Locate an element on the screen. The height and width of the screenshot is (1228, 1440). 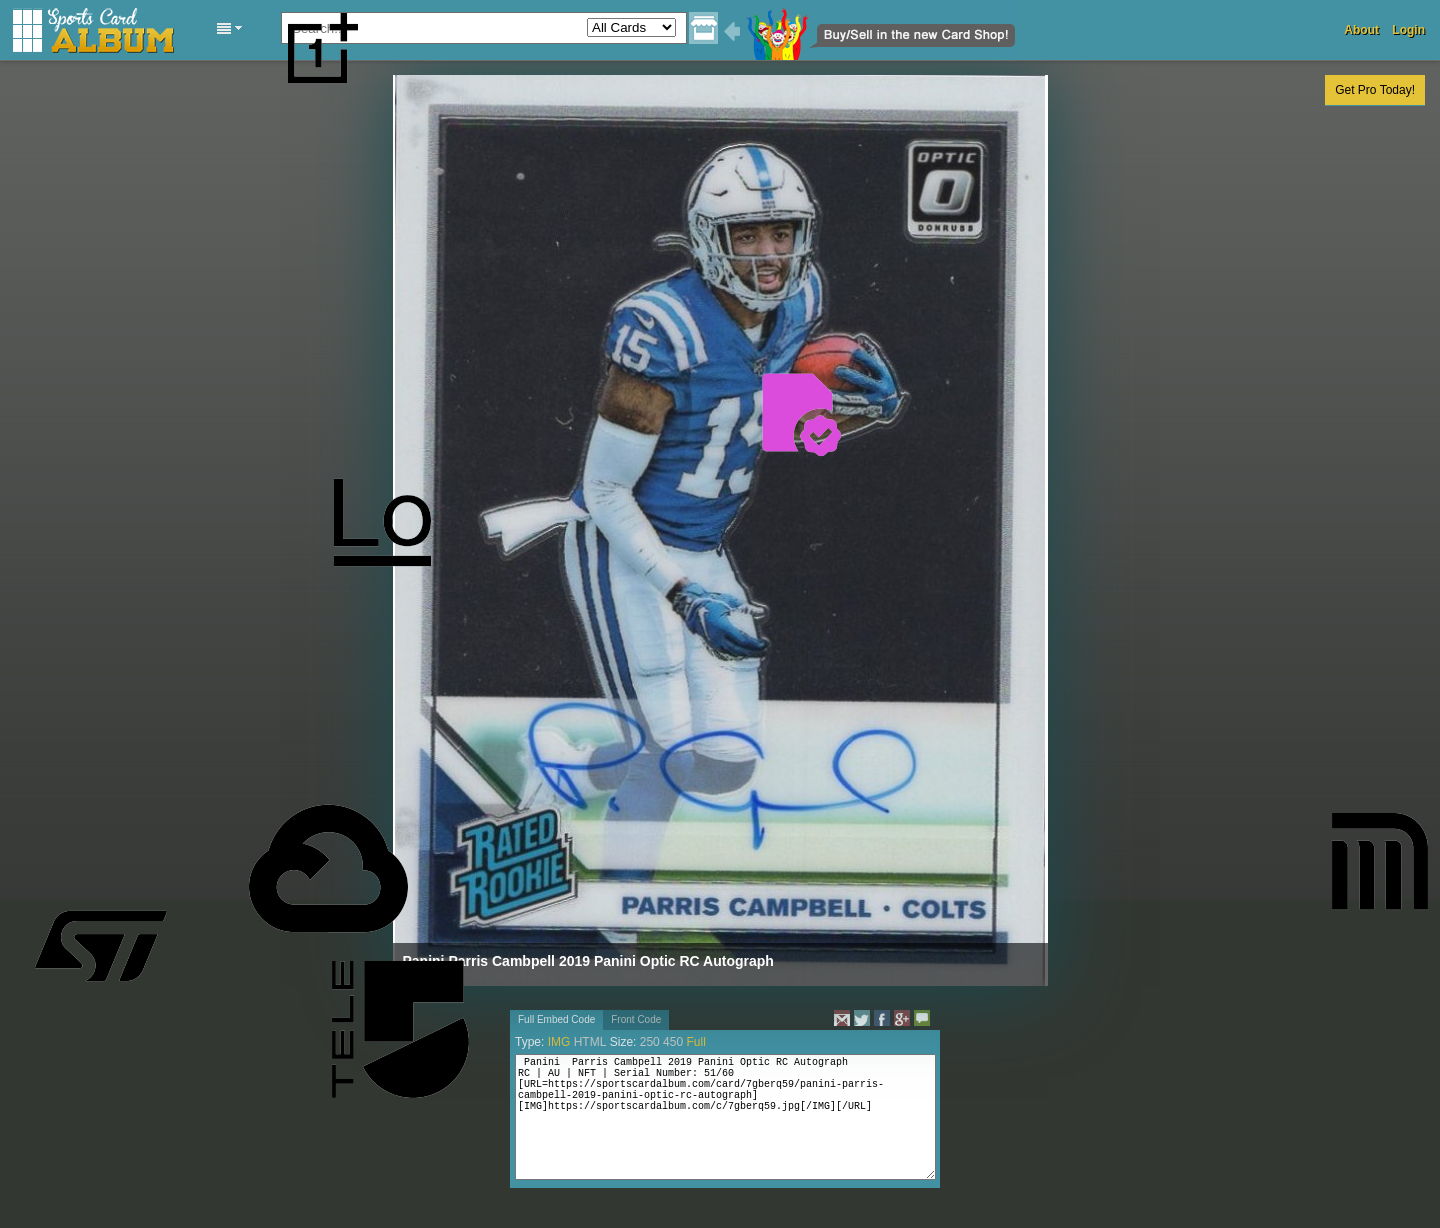
open the Mexico City Metro app is located at coordinates (1380, 861).